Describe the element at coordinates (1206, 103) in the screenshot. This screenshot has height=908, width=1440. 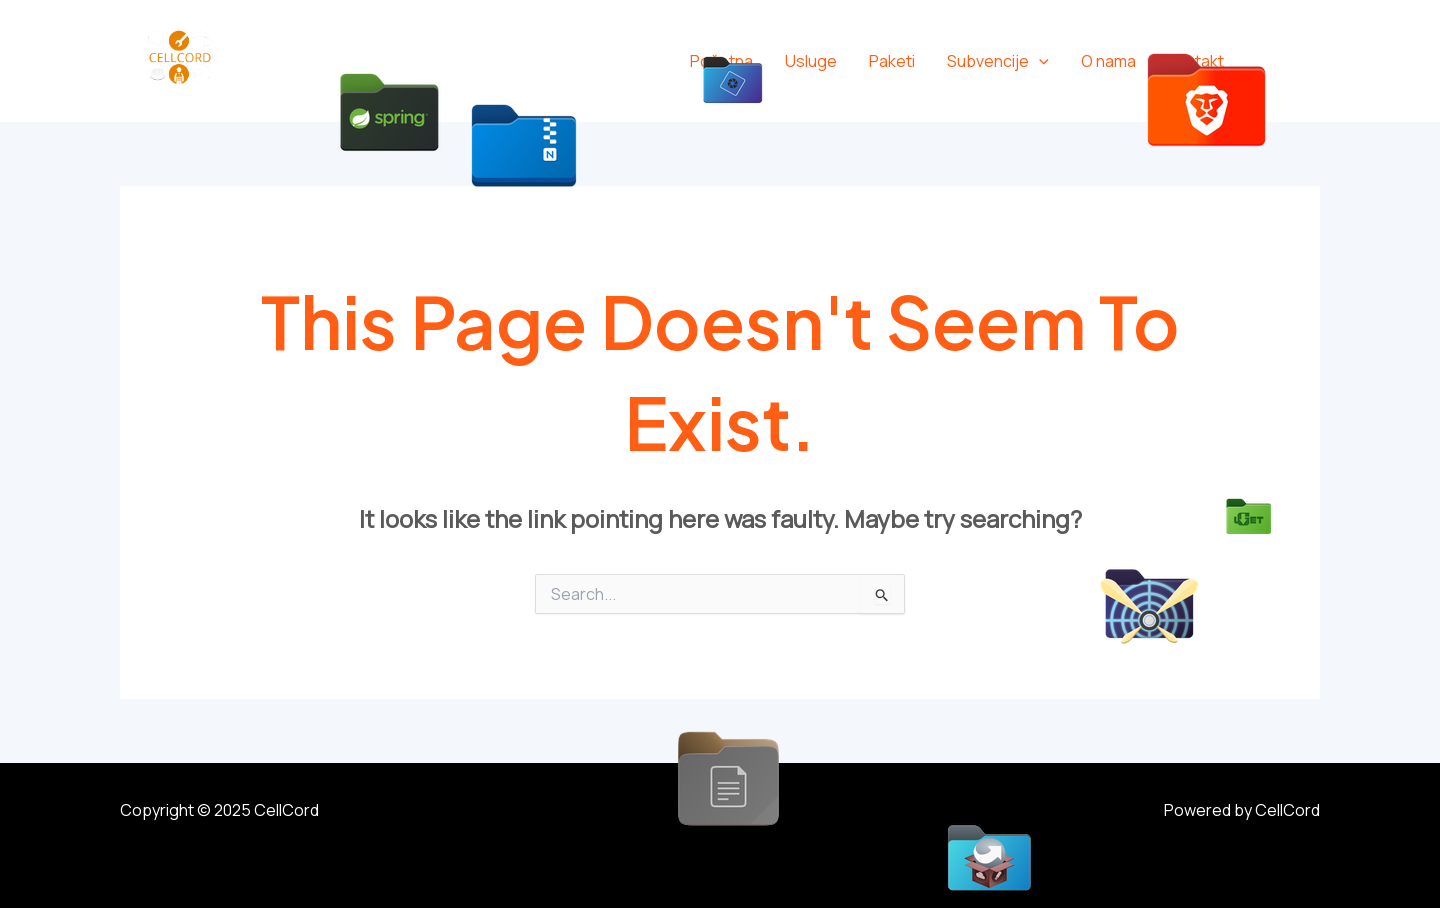
I see `open Brave browser downloads folder` at that location.